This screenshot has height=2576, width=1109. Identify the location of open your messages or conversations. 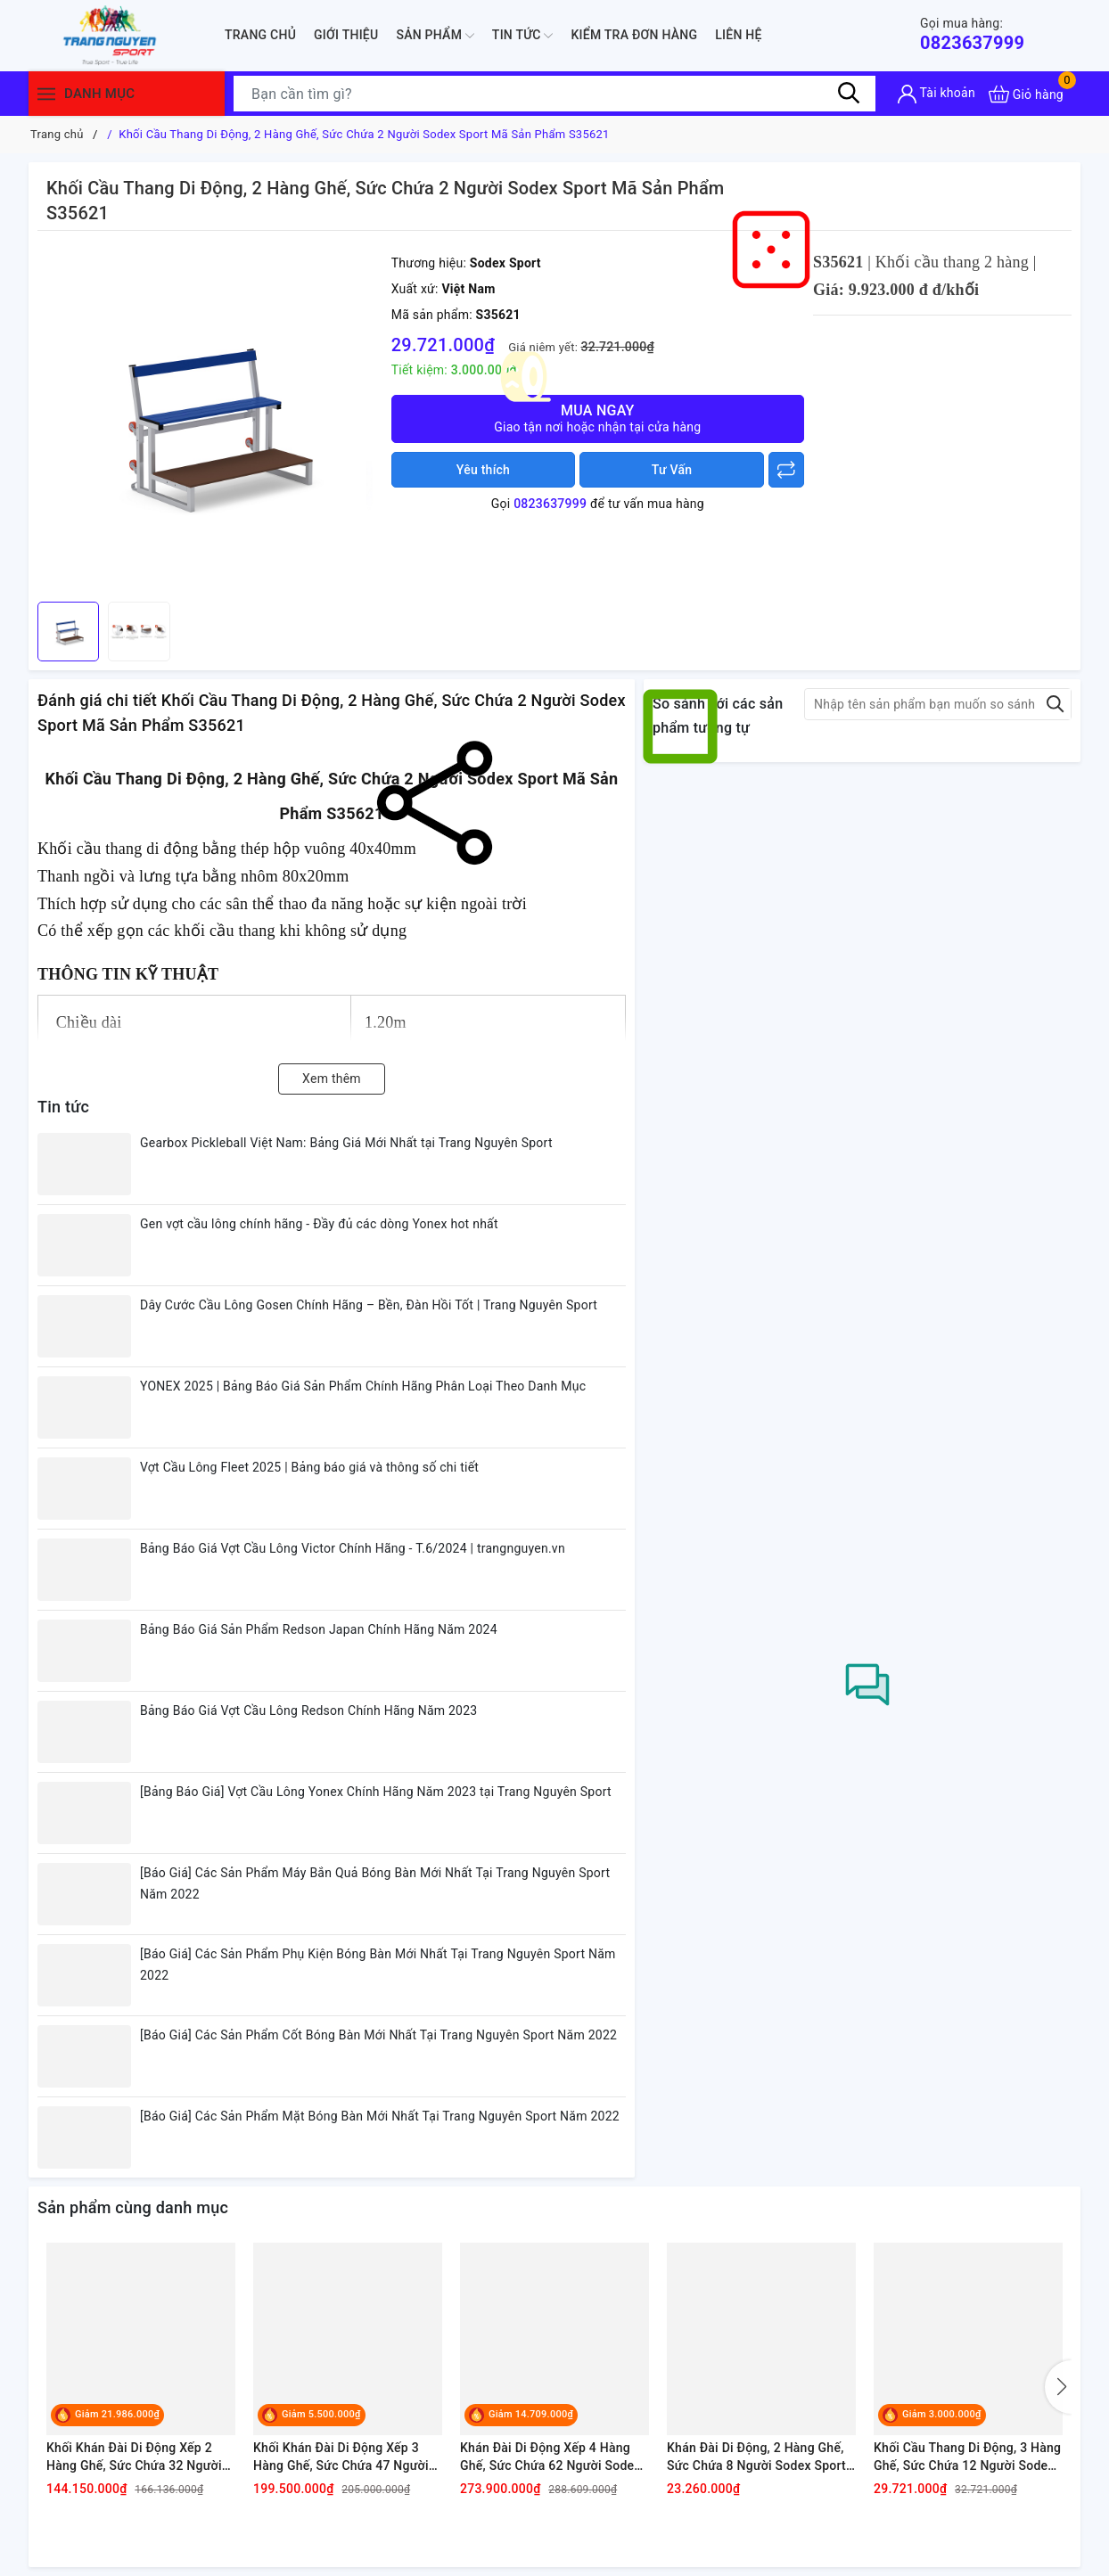
(867, 1684).